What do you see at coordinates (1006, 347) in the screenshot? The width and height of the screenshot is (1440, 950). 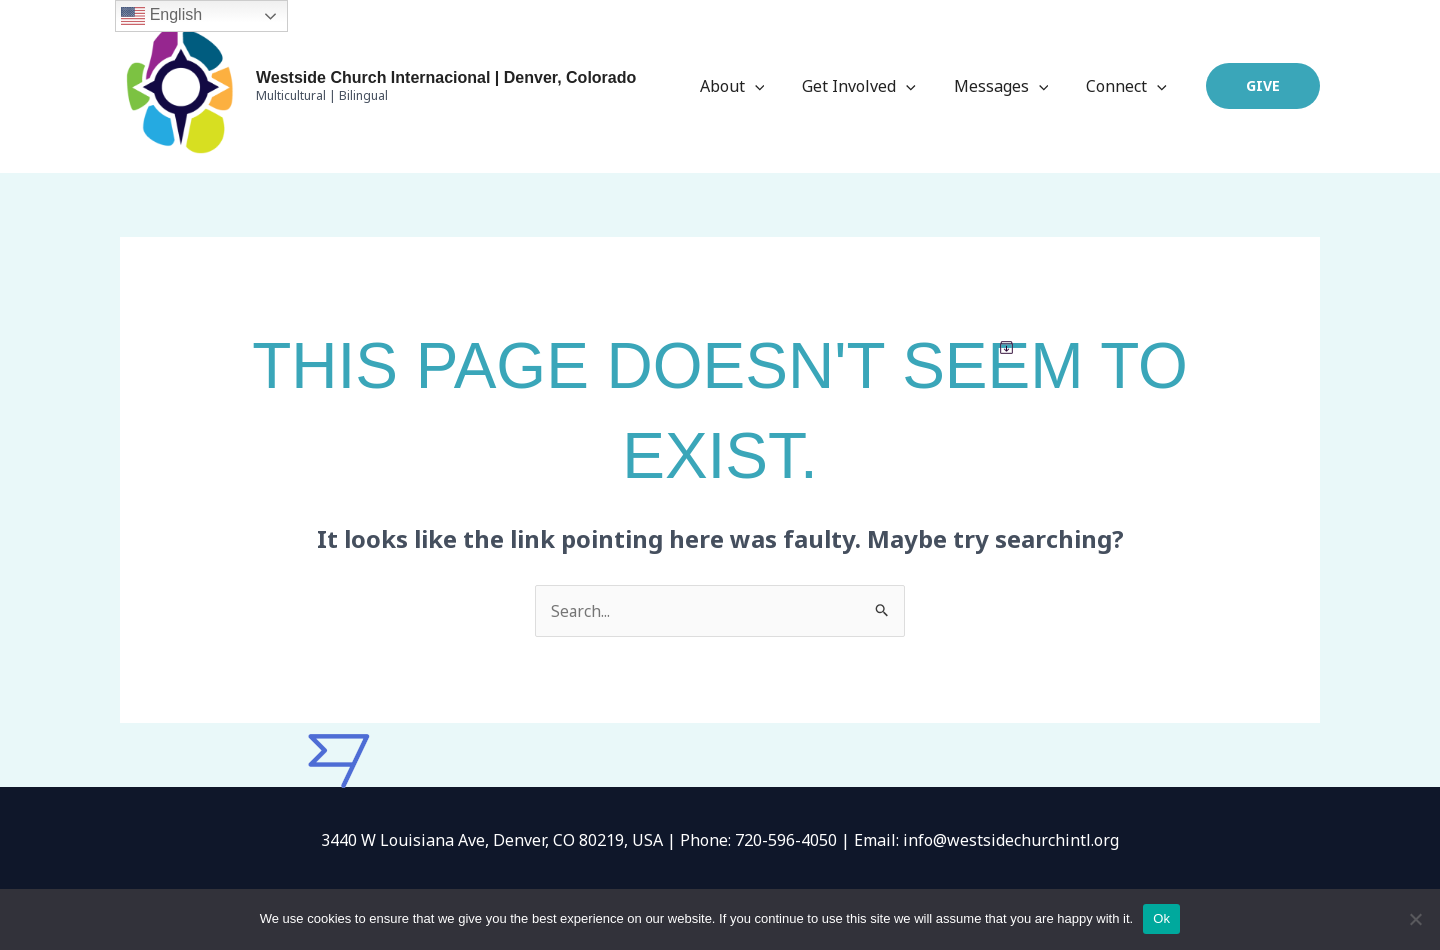 I see `download to storage or archive` at bounding box center [1006, 347].